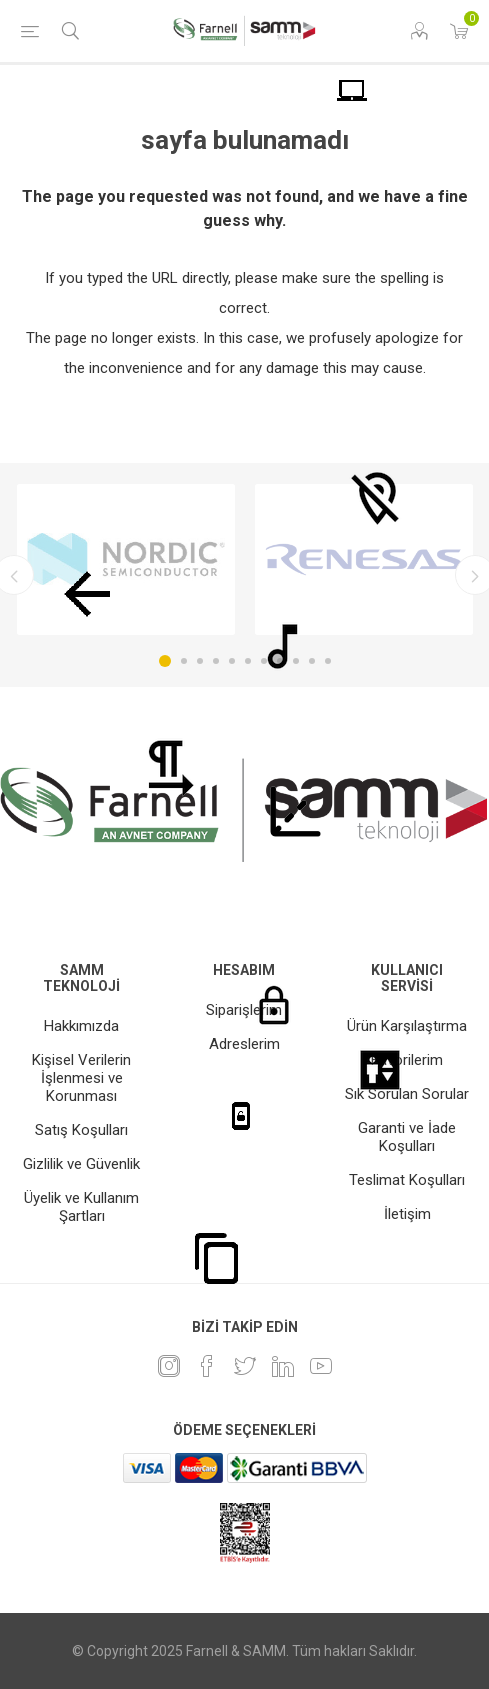 The image size is (489, 1689). I want to click on indicates elevator access available, so click(380, 1070).